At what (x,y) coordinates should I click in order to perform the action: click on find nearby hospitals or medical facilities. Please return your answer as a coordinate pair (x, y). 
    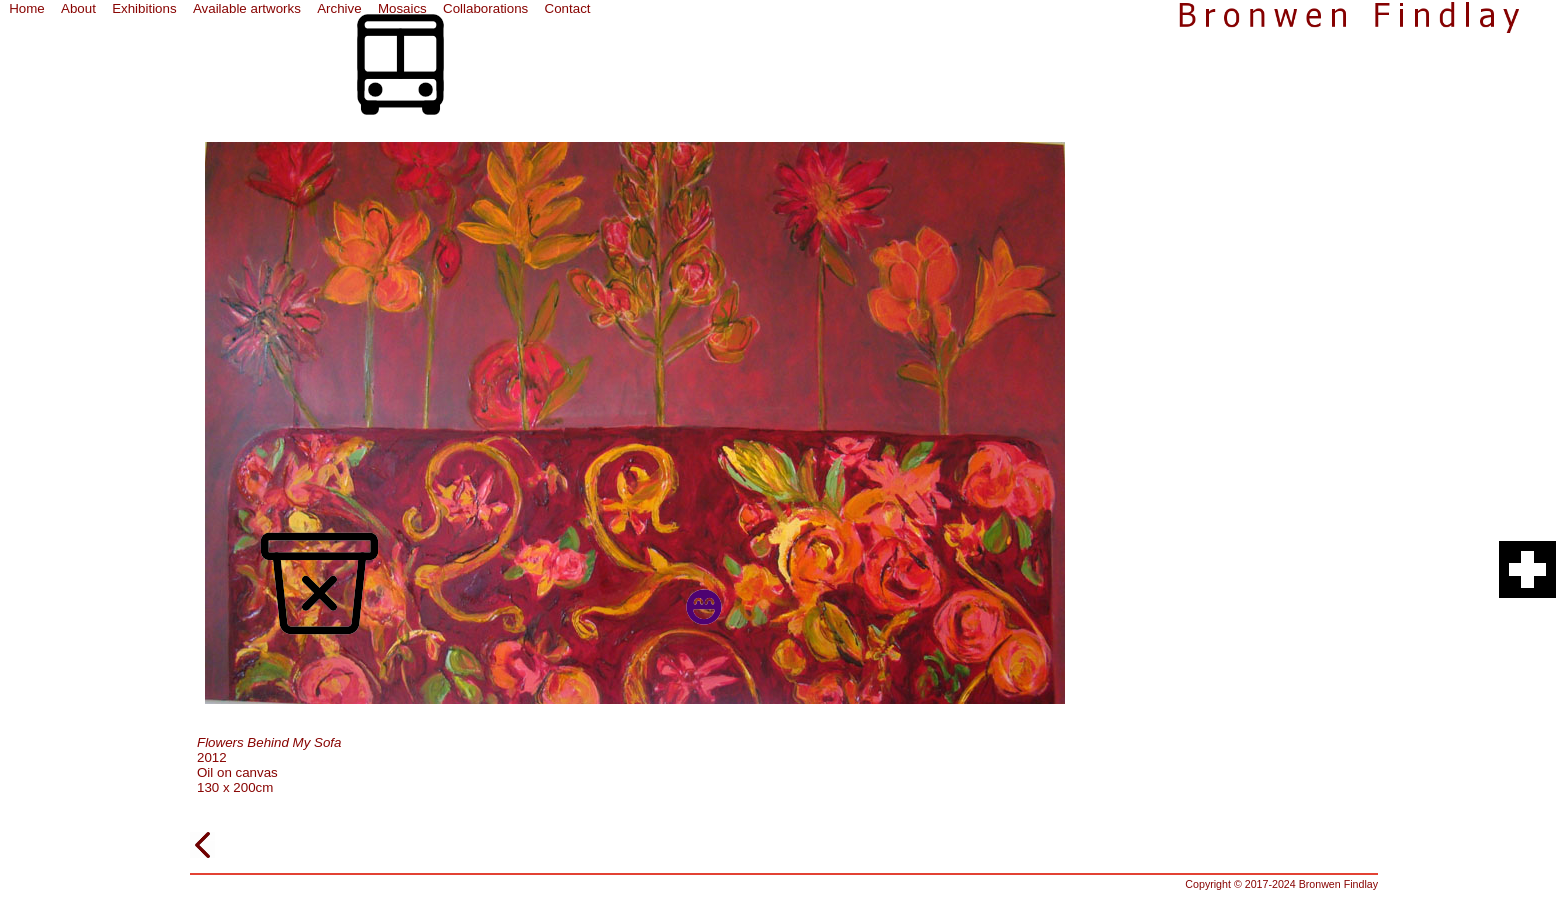
    Looking at the image, I should click on (1527, 569).